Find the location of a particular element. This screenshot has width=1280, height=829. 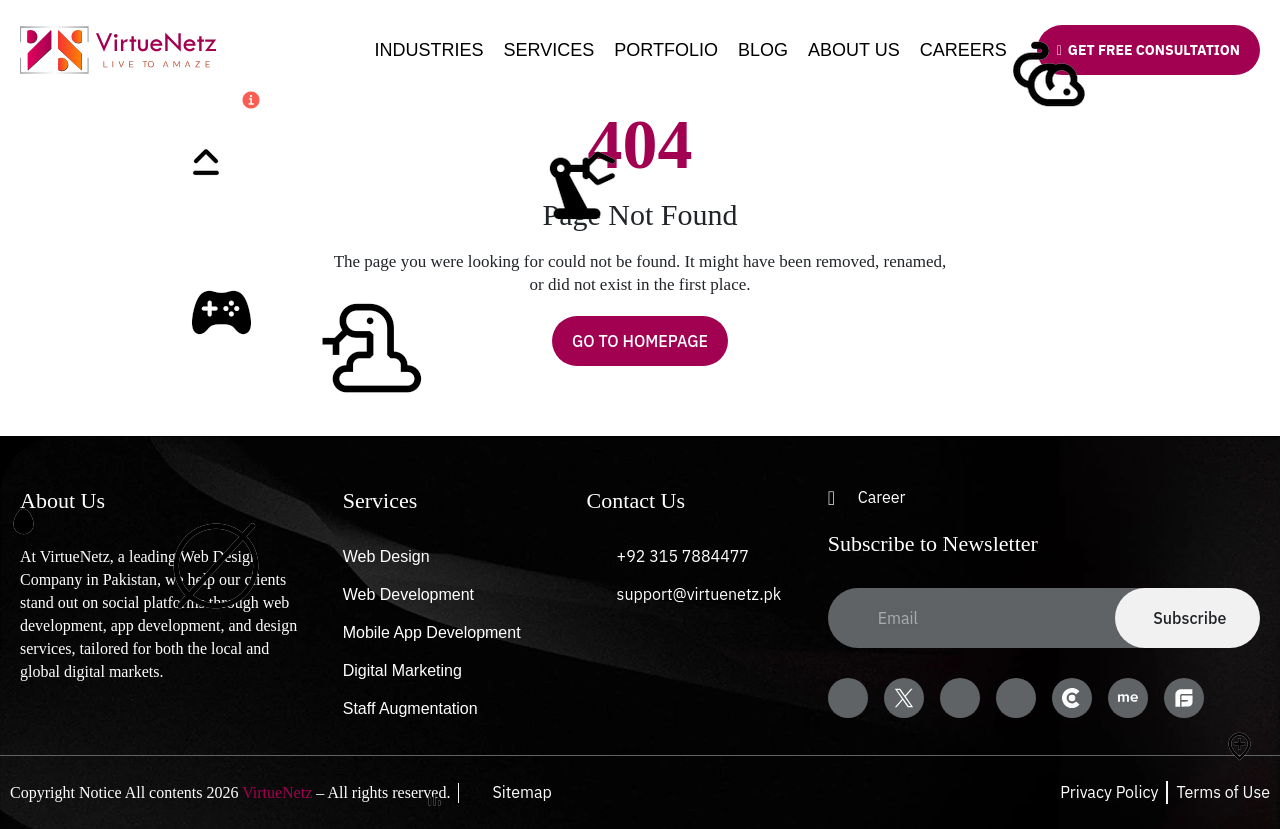

indicates an empty or null state is located at coordinates (216, 566).